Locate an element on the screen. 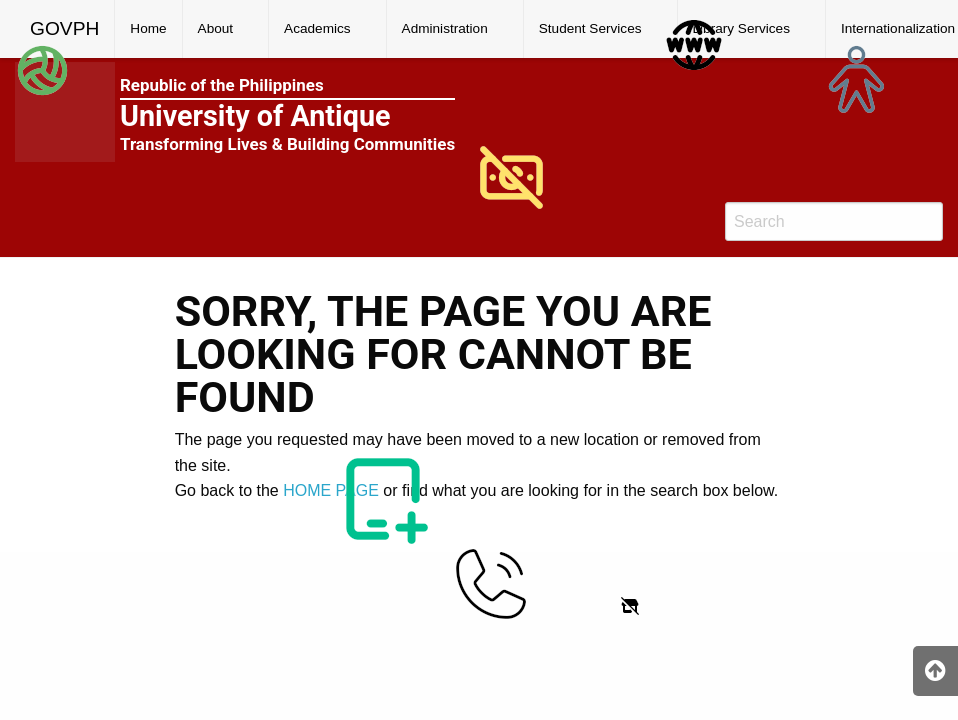 The image size is (958, 720). access volleyball or beach sports content is located at coordinates (42, 70).